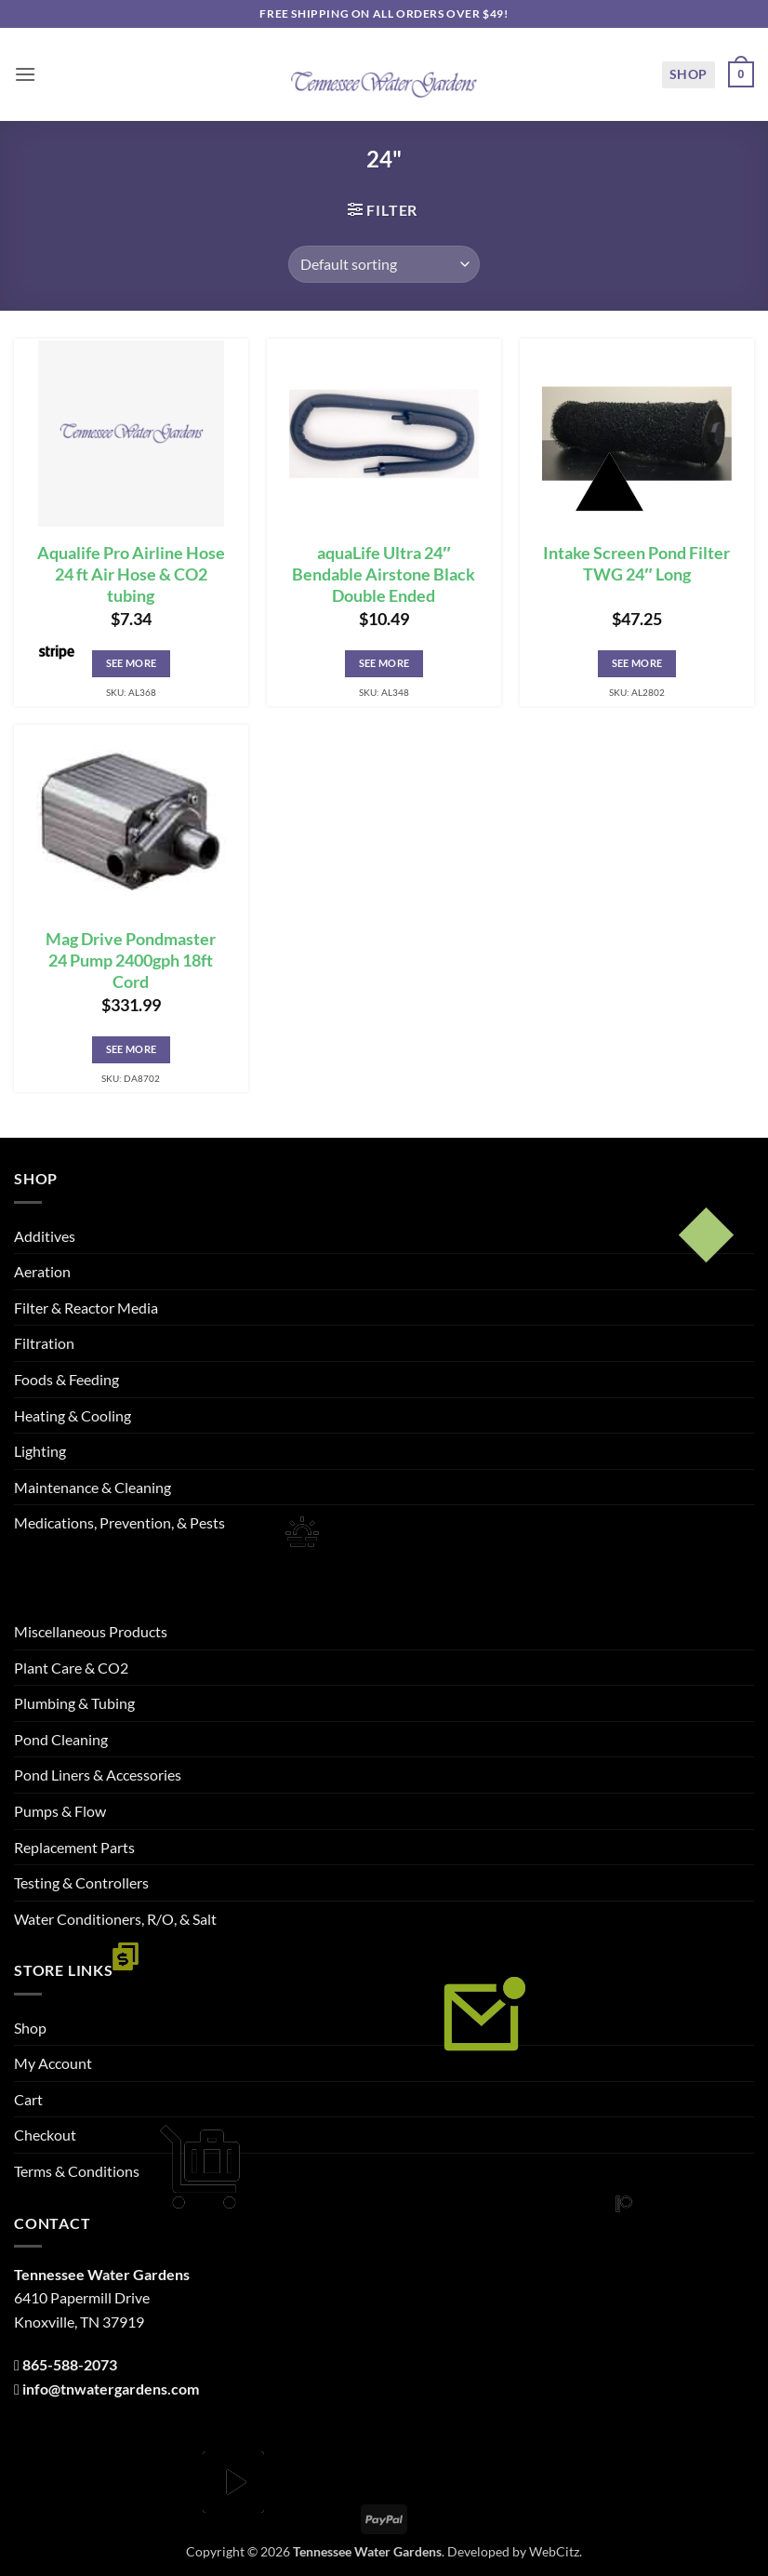 Image resolution: width=768 pixels, height=2576 pixels. Describe the element at coordinates (706, 1235) in the screenshot. I see `open kedro data pipeline application` at that location.